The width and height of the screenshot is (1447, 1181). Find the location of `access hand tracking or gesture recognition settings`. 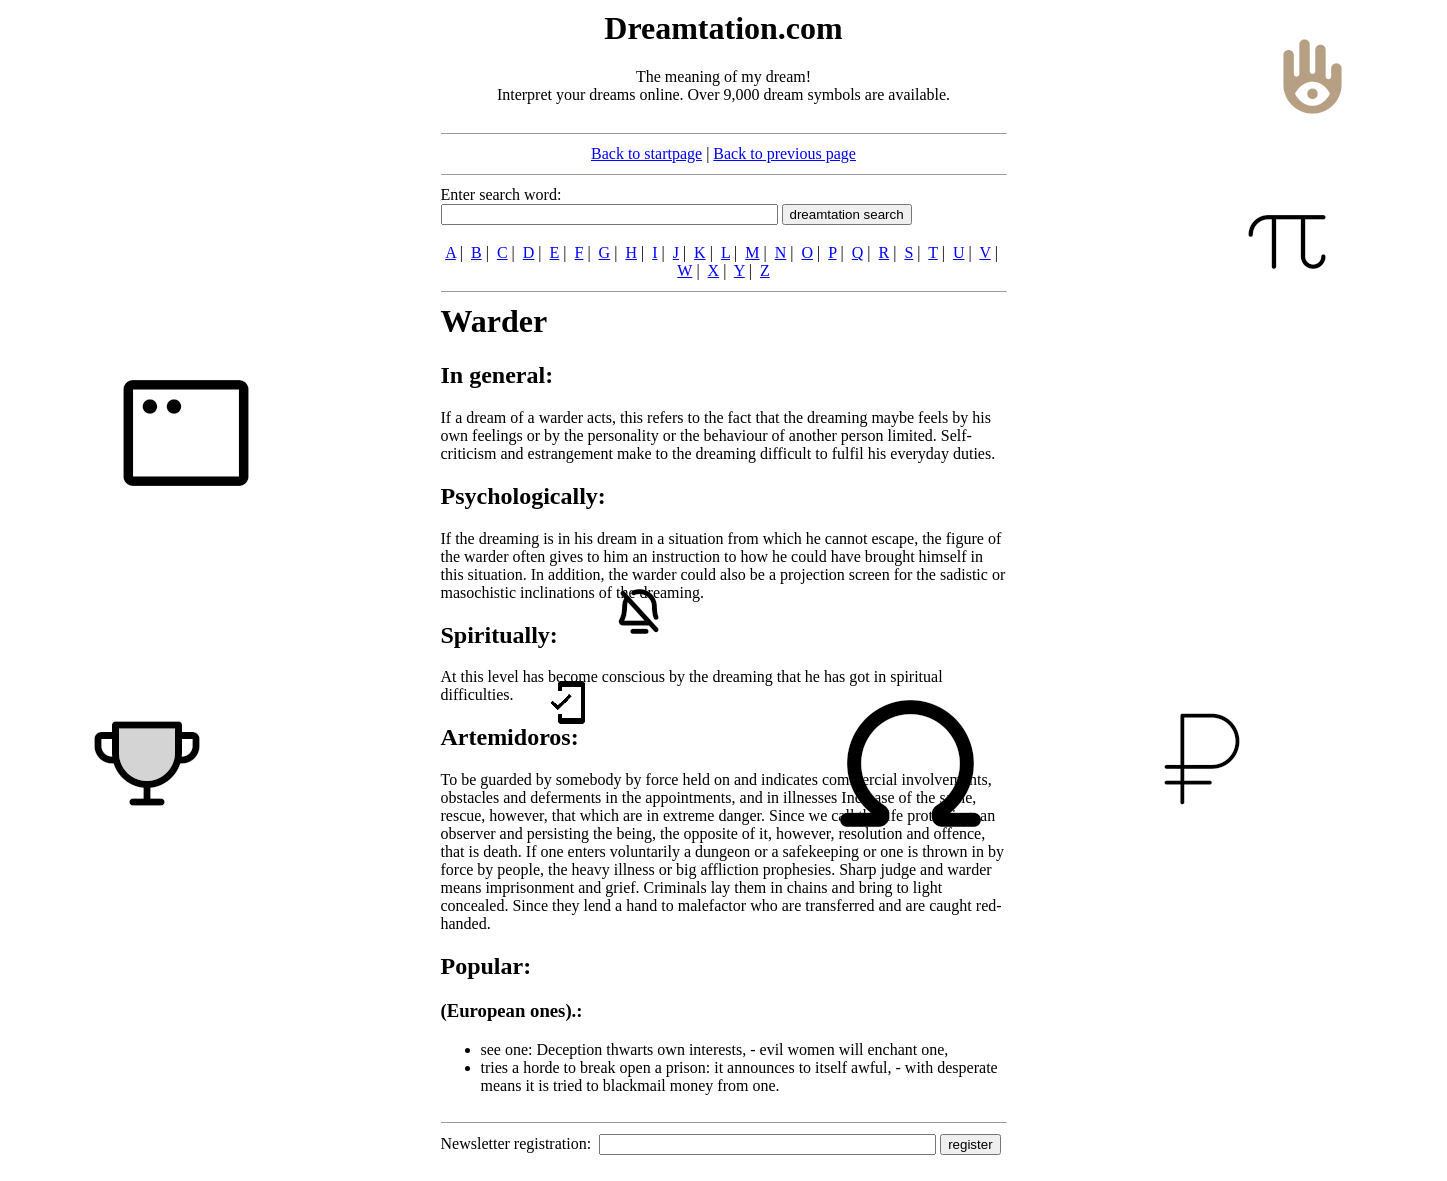

access hand tracking or gesture recognition settings is located at coordinates (1312, 76).